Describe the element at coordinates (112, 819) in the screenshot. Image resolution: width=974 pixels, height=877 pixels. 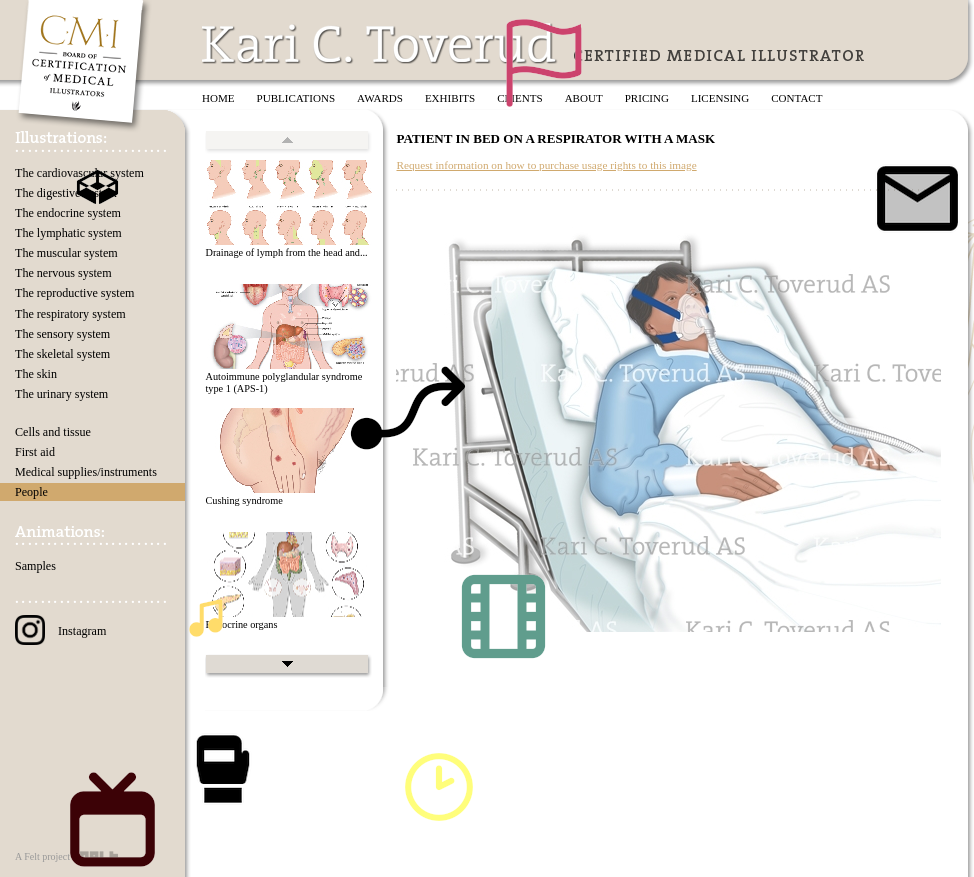
I see `access tv or video streaming` at that location.